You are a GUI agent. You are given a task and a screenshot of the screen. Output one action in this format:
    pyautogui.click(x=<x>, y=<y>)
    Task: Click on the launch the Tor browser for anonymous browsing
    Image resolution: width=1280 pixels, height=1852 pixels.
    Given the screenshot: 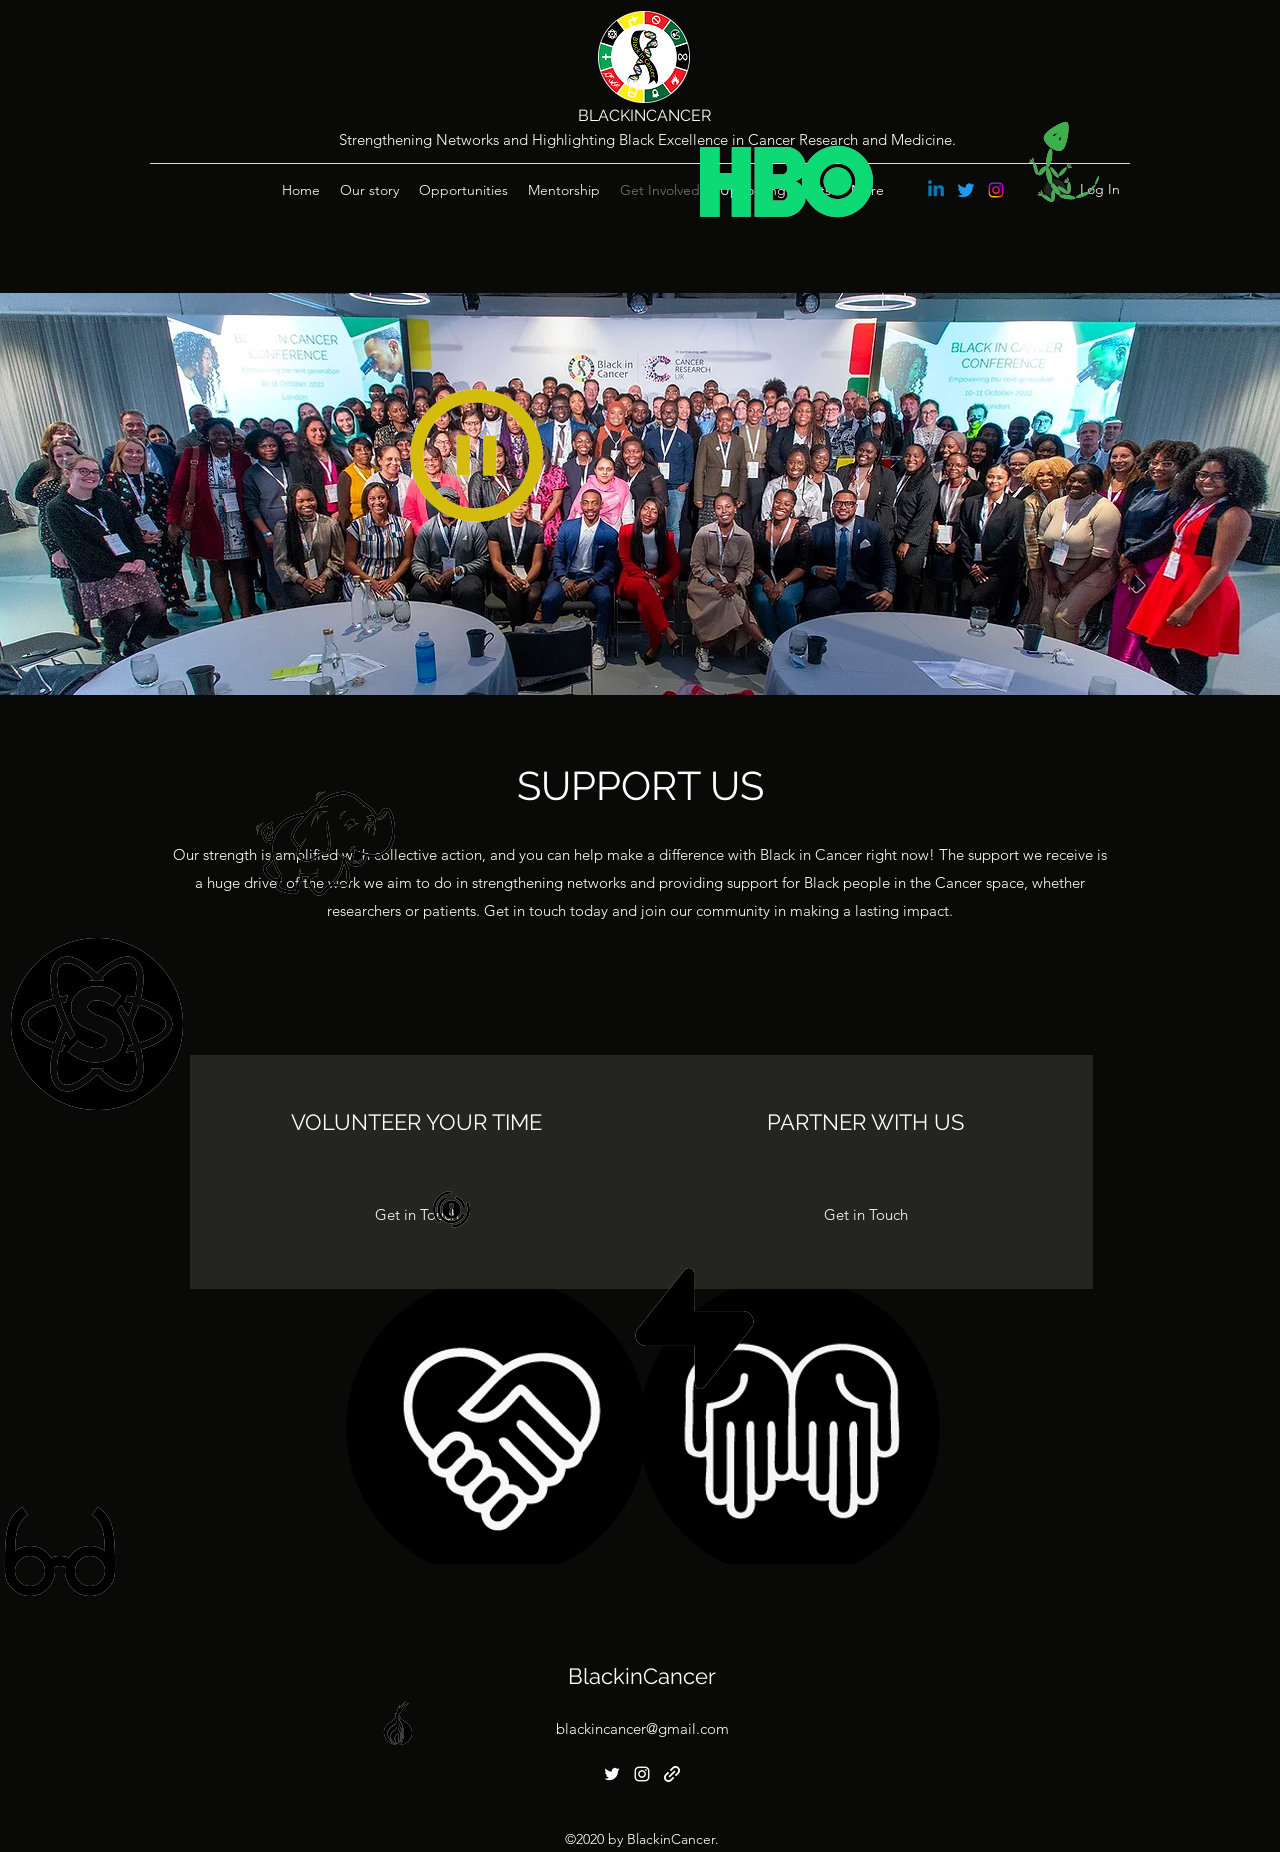 What is the action you would take?
    pyautogui.click(x=398, y=1723)
    